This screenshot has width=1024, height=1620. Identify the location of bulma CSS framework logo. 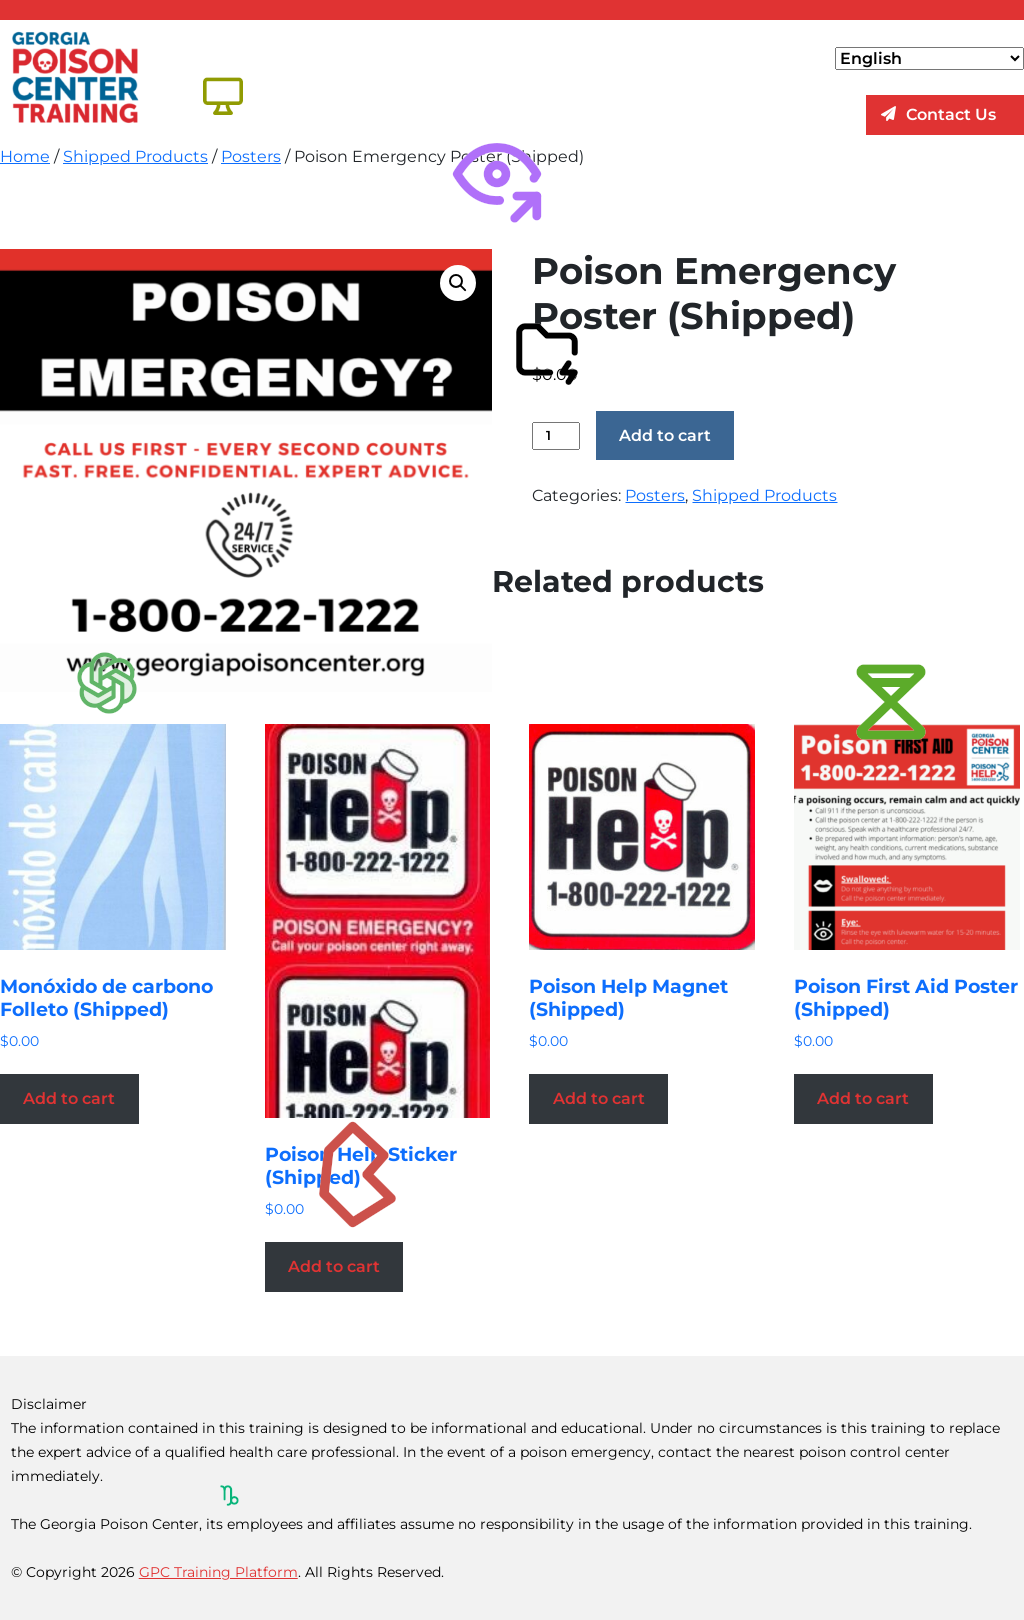
(357, 1174).